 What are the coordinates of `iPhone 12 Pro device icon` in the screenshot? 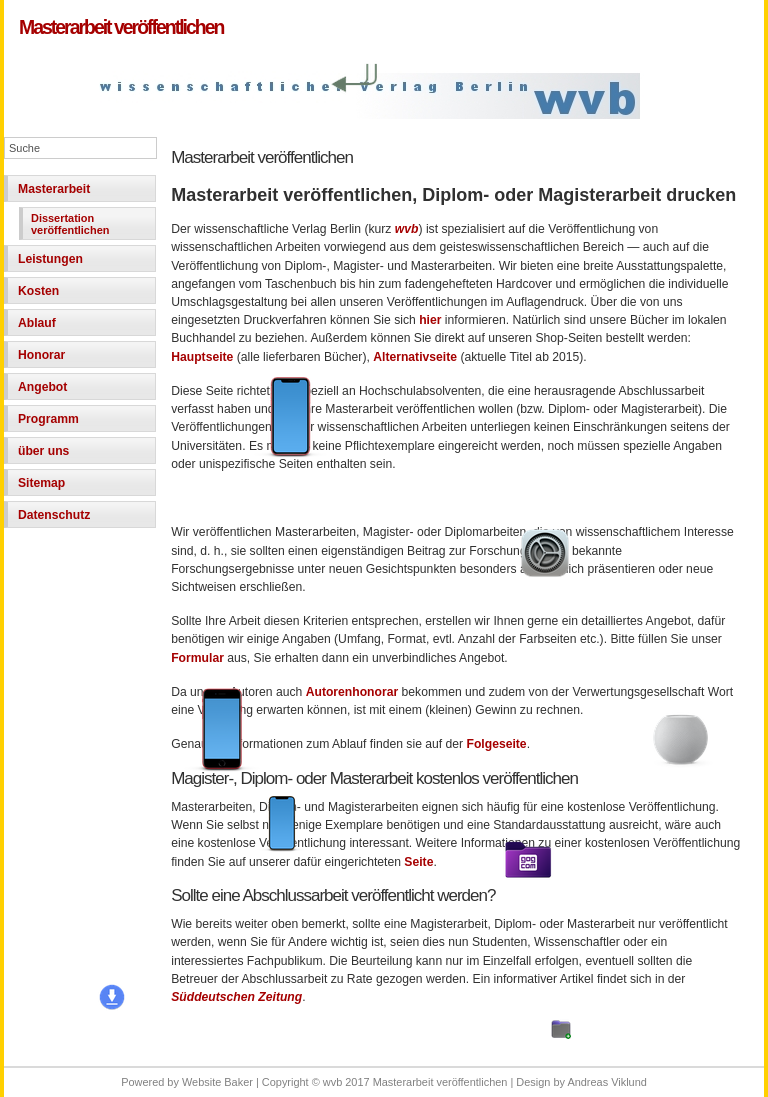 It's located at (282, 824).